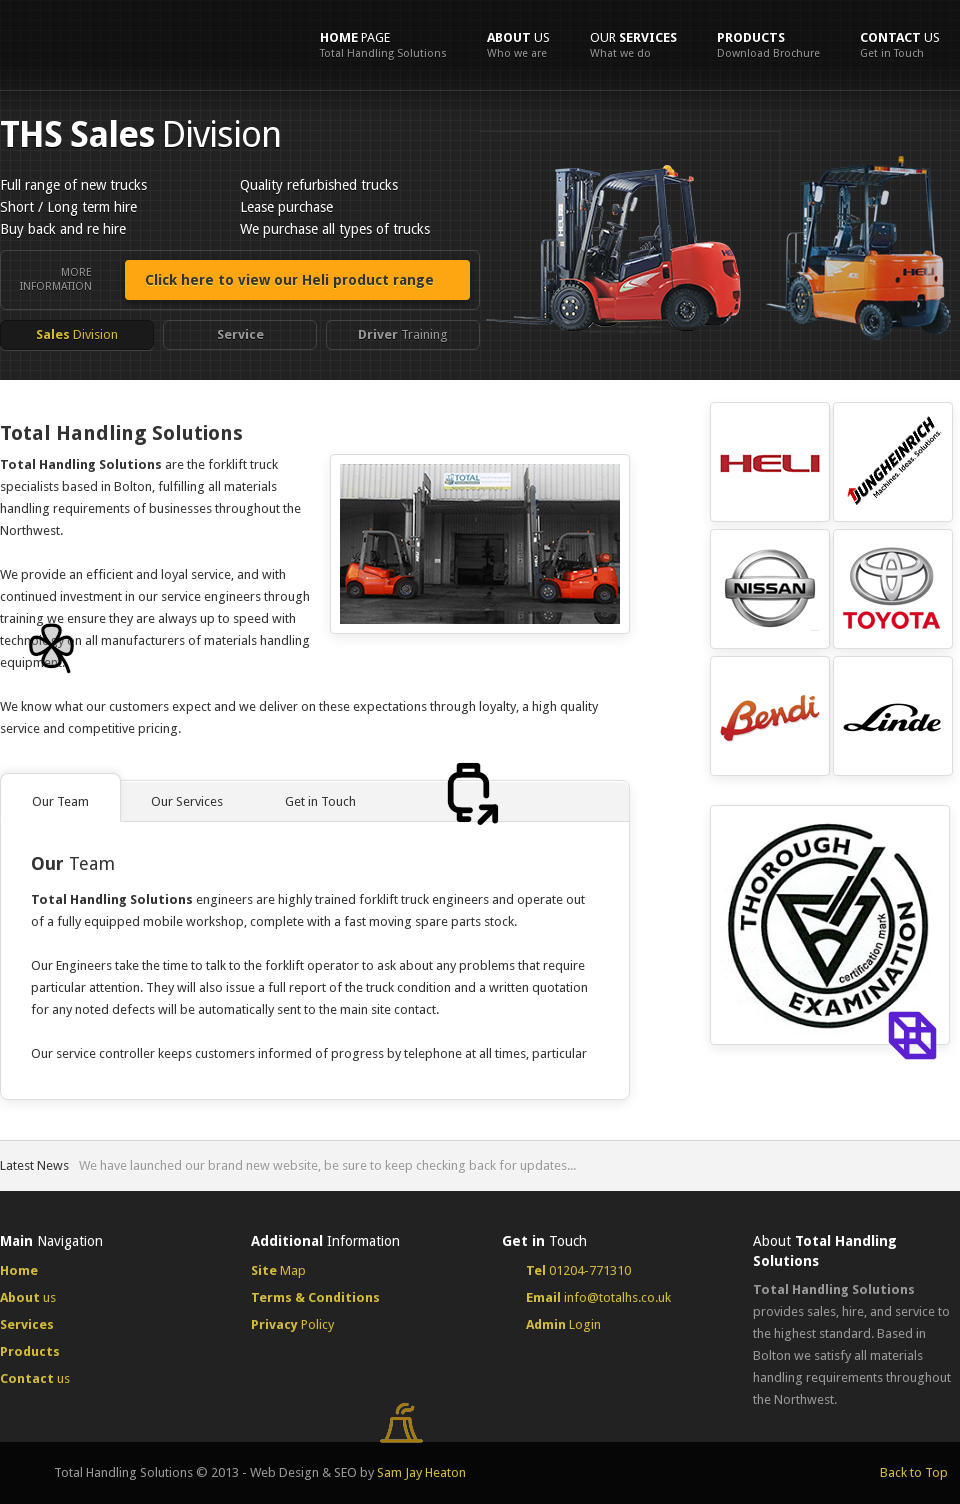 Image resolution: width=960 pixels, height=1504 pixels. I want to click on view 3D model or object, so click(912, 1035).